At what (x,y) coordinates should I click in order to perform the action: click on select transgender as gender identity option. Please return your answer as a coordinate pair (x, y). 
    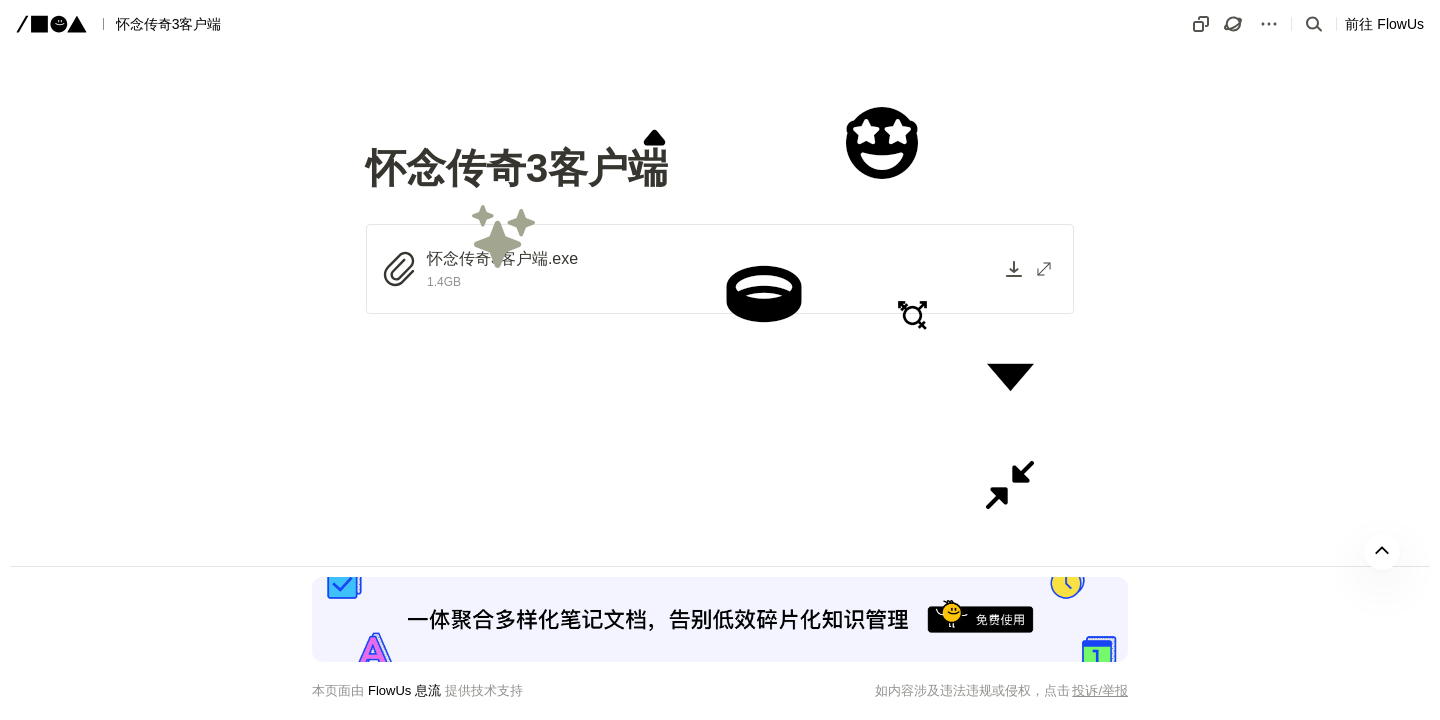
    Looking at the image, I should click on (912, 315).